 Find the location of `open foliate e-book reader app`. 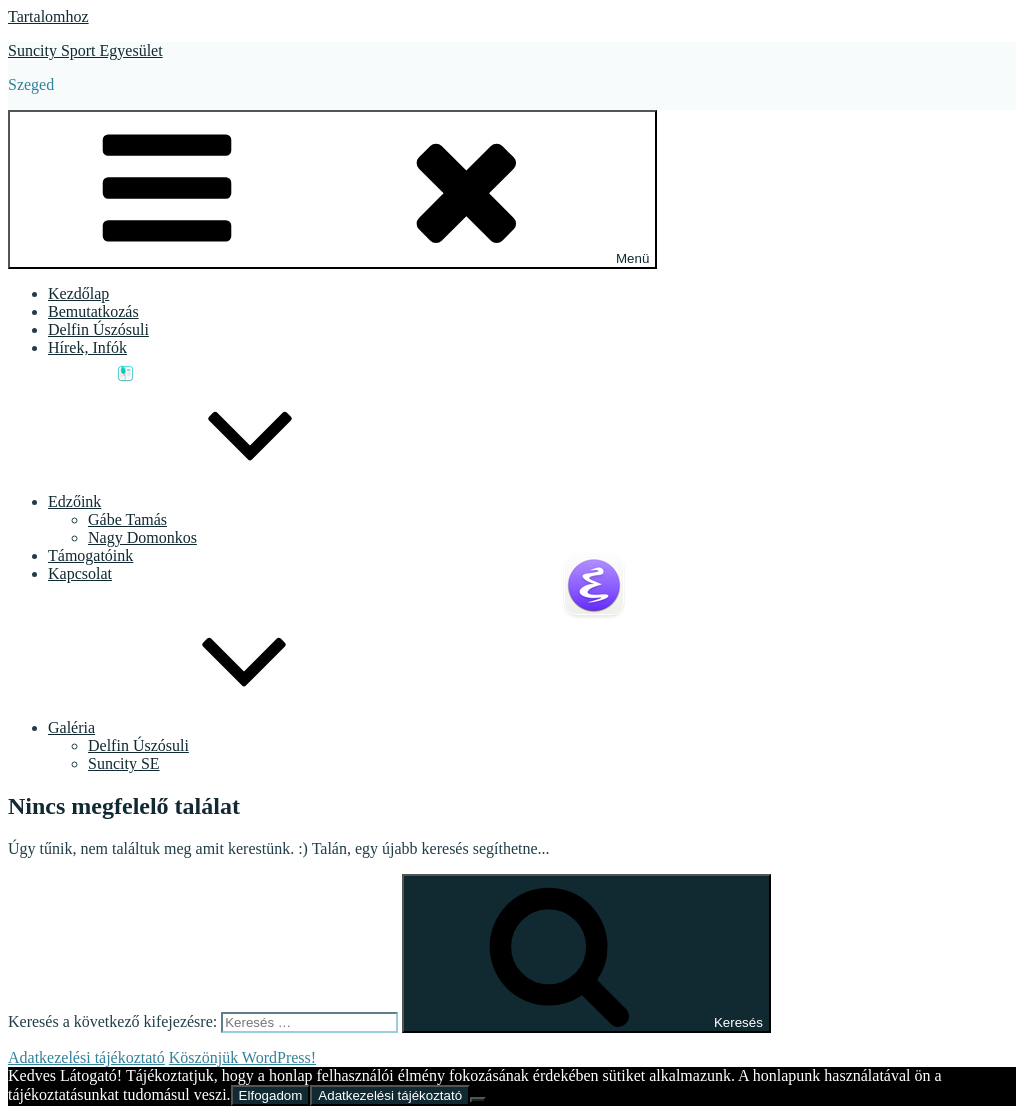

open foliate e-book reader app is located at coordinates (125, 373).